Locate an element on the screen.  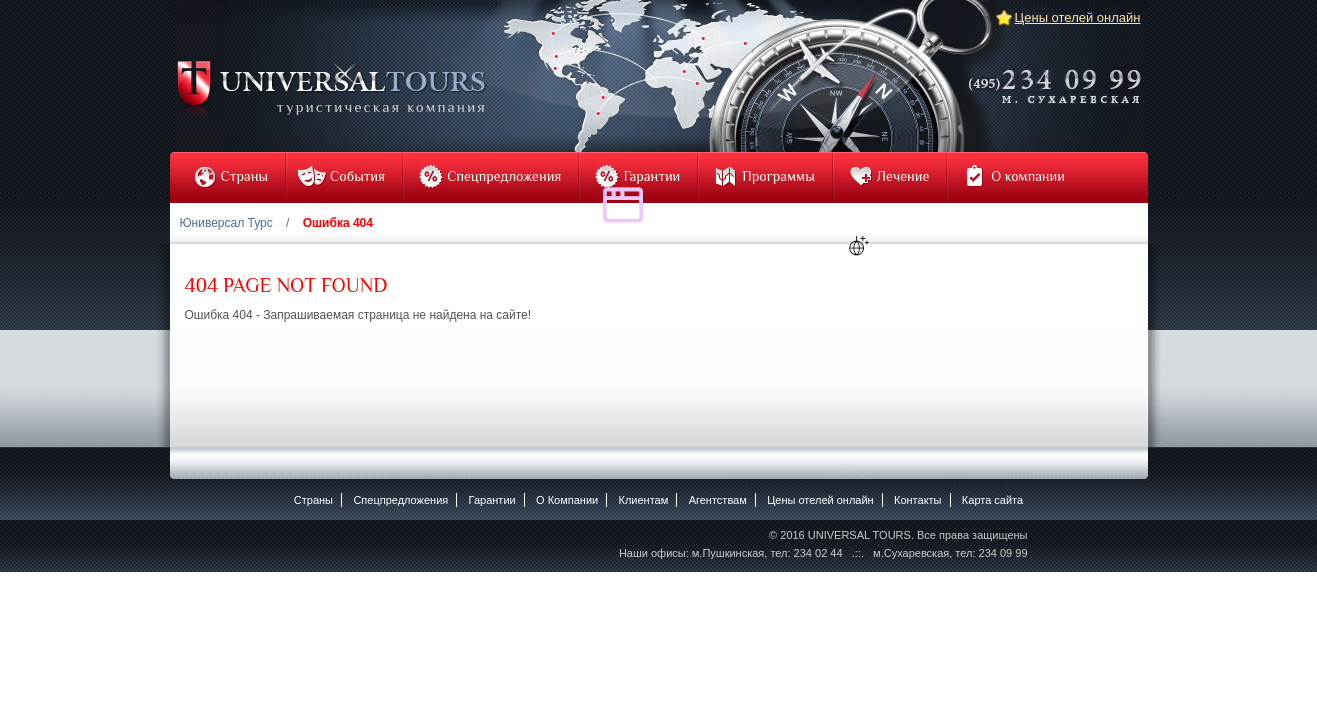
access party or event mode is located at coordinates (858, 246).